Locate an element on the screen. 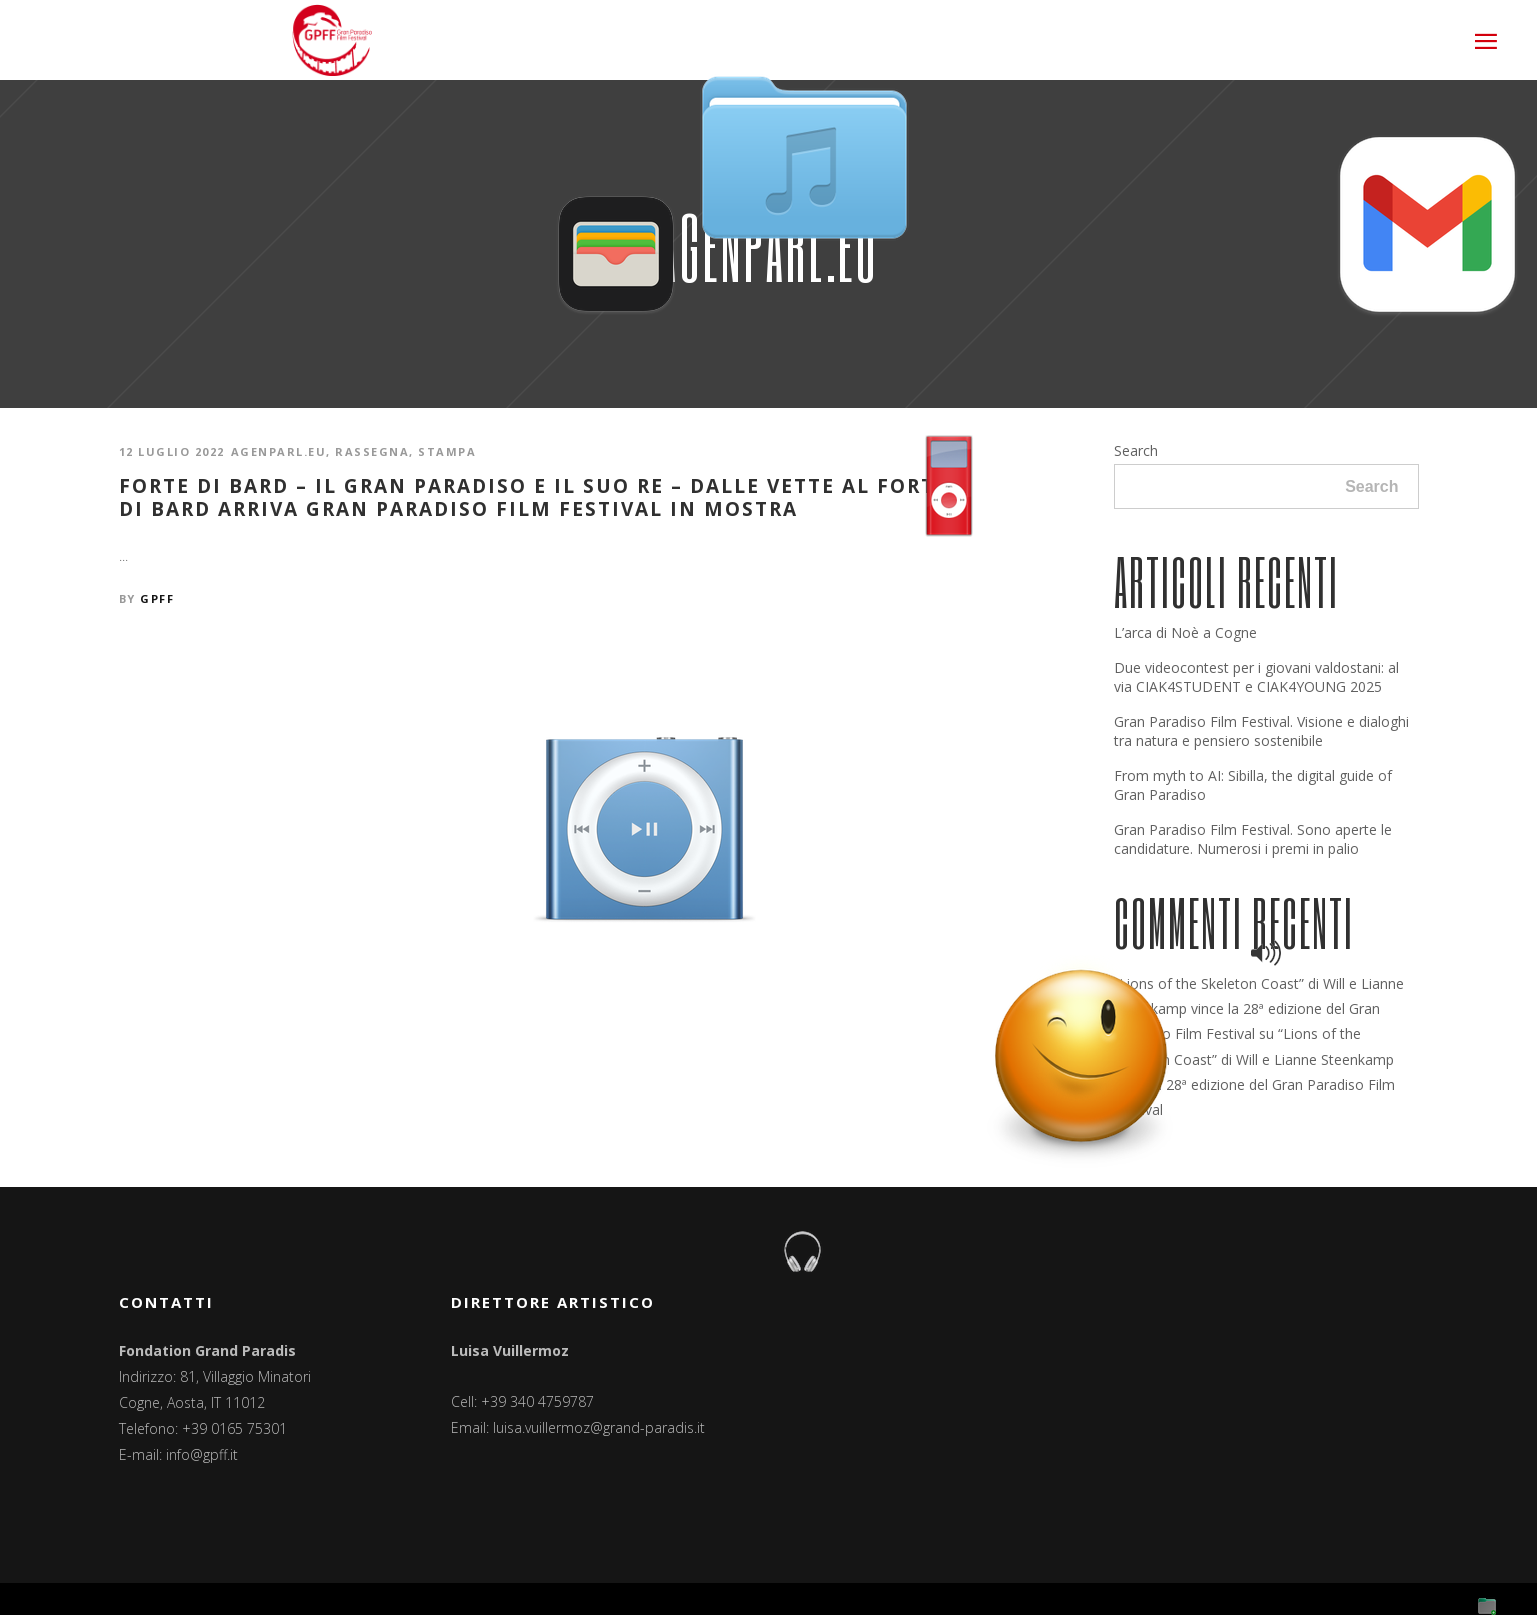 This screenshot has height=1615, width=1537. access wallet and payment settings is located at coordinates (616, 254).